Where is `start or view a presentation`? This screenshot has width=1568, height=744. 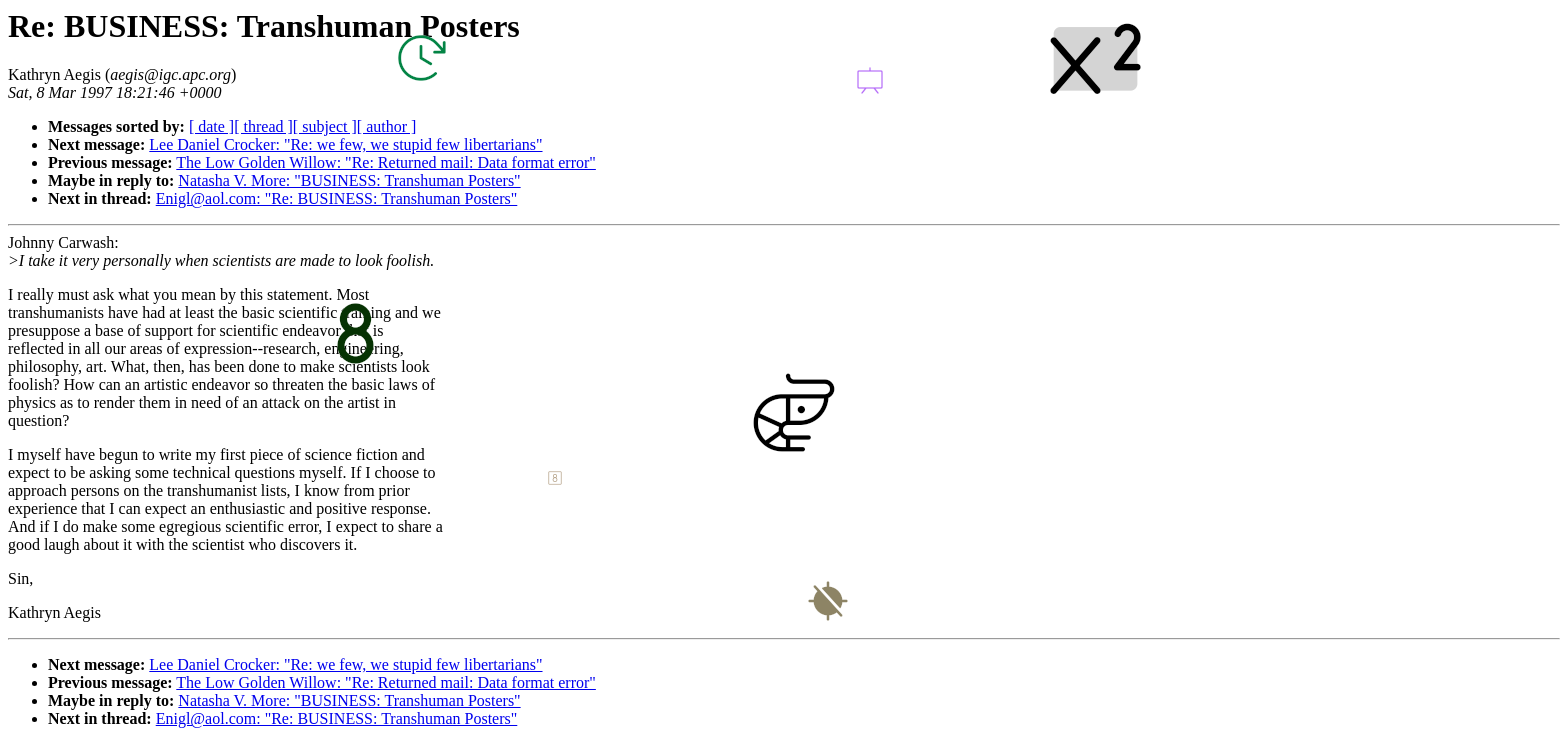 start or view a presentation is located at coordinates (870, 81).